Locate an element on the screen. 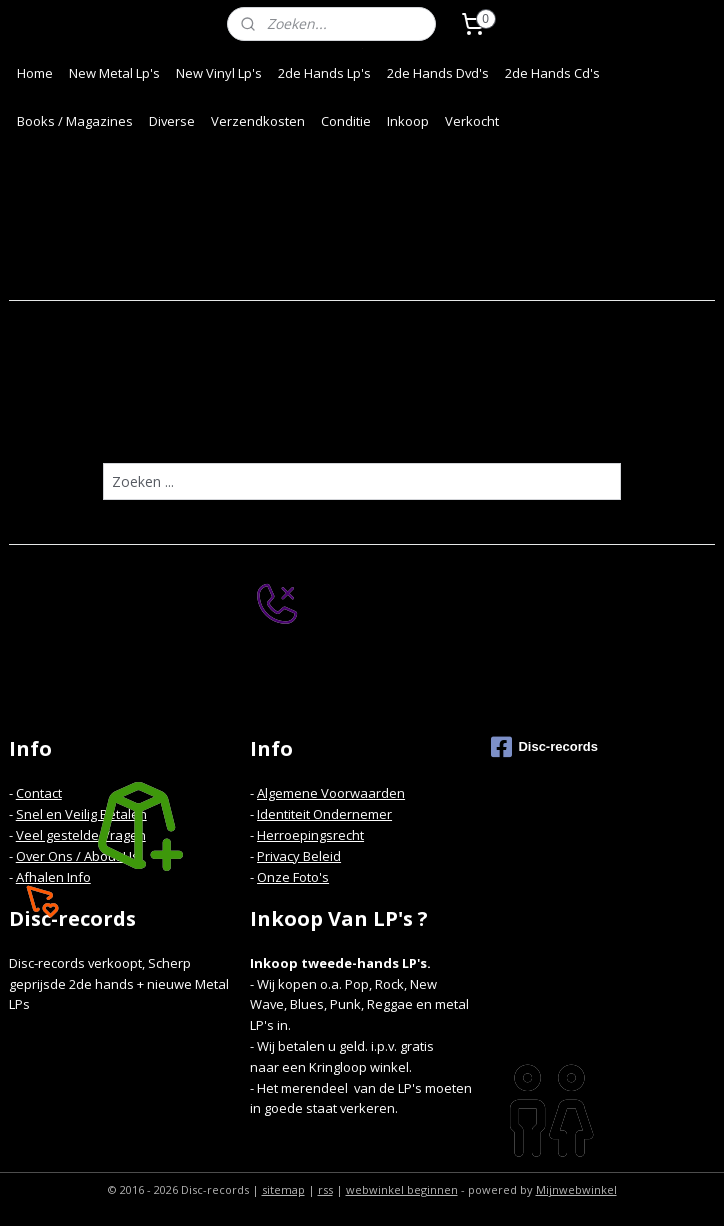 The image size is (724, 1226). end or decline a phone call is located at coordinates (278, 603).